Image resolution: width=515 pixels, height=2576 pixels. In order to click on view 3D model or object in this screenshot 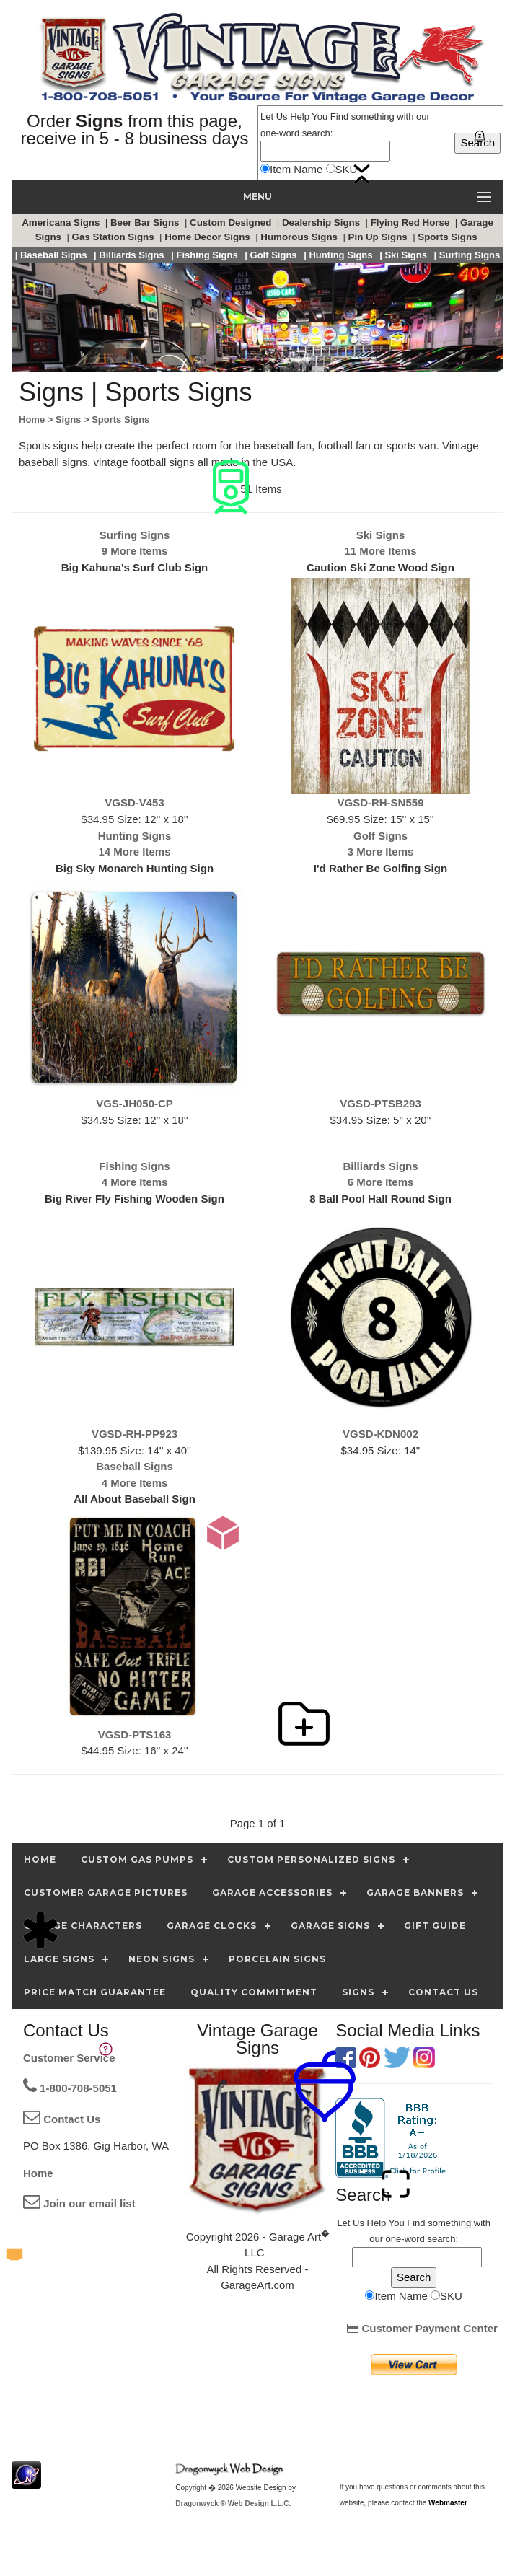, I will do `click(223, 1533)`.